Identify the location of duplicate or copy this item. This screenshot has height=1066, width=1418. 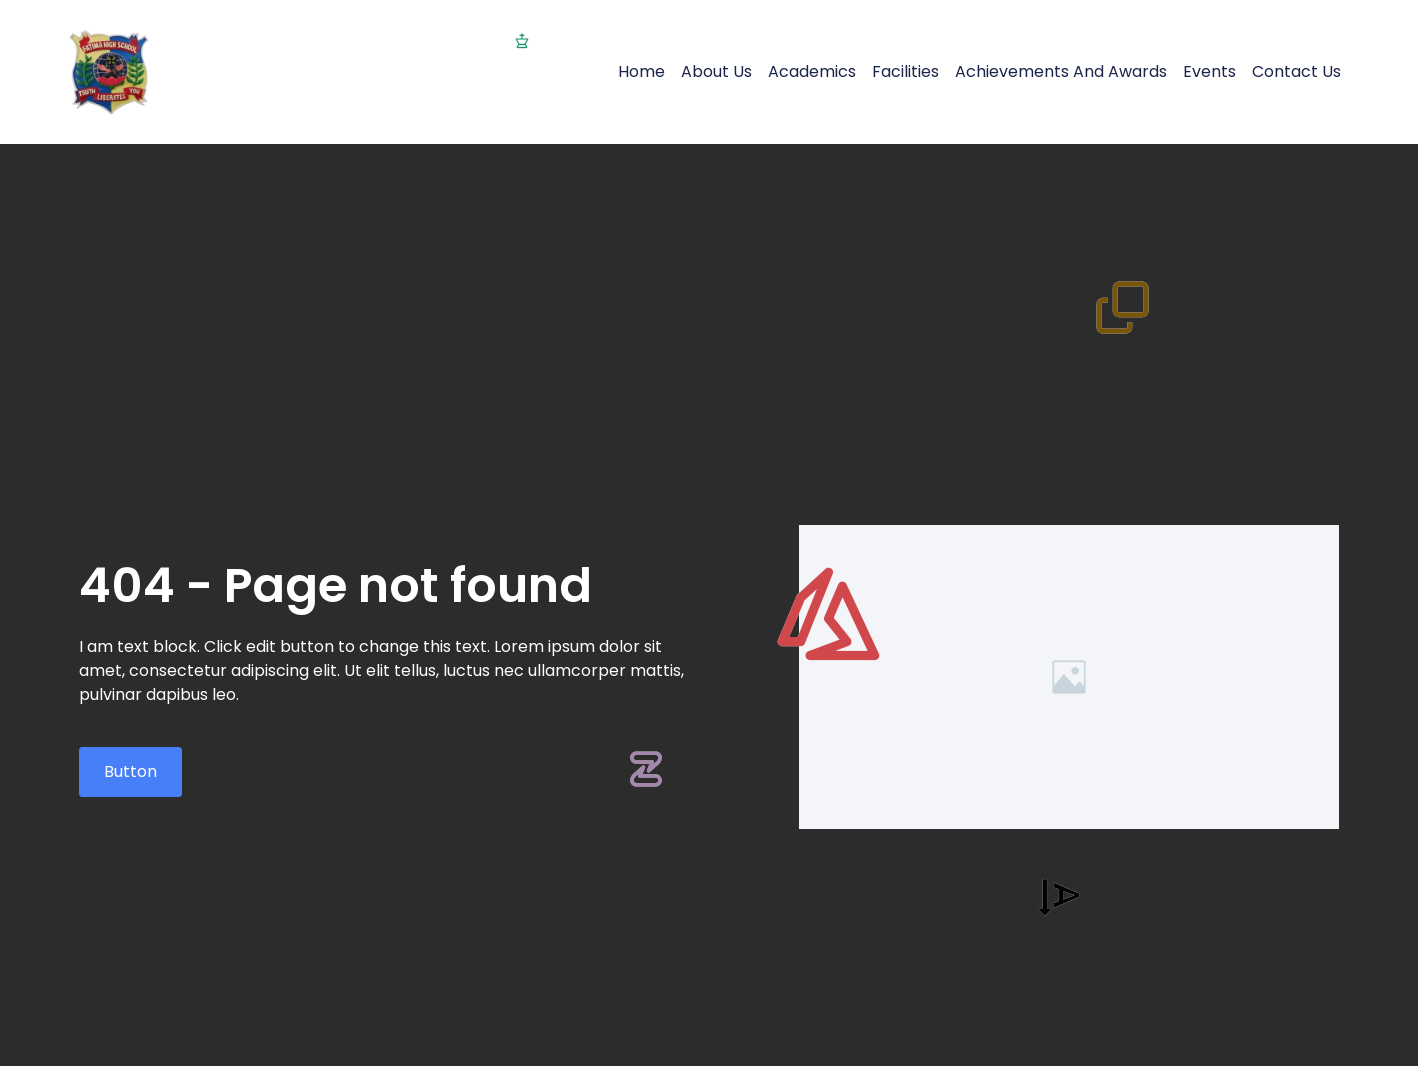
(1122, 307).